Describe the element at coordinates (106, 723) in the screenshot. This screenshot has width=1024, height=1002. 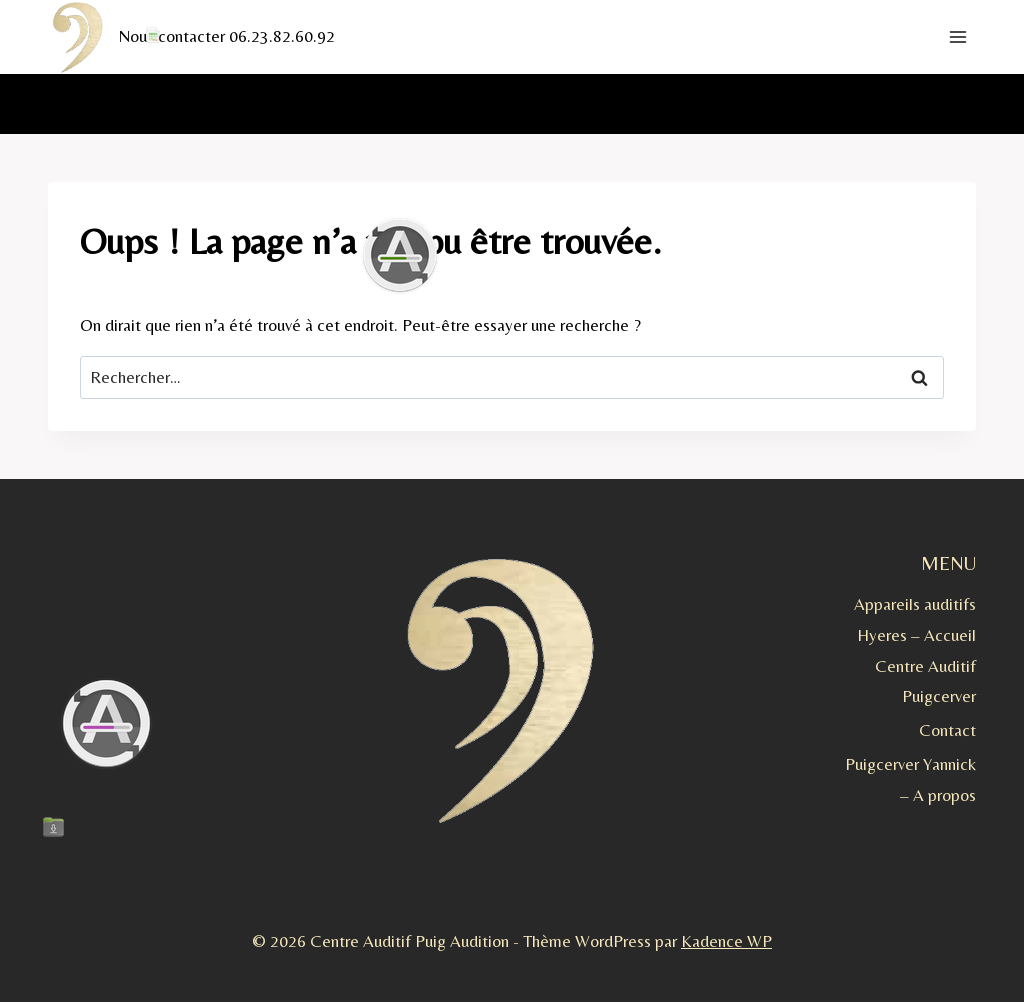
I see `check for available software updates` at that location.